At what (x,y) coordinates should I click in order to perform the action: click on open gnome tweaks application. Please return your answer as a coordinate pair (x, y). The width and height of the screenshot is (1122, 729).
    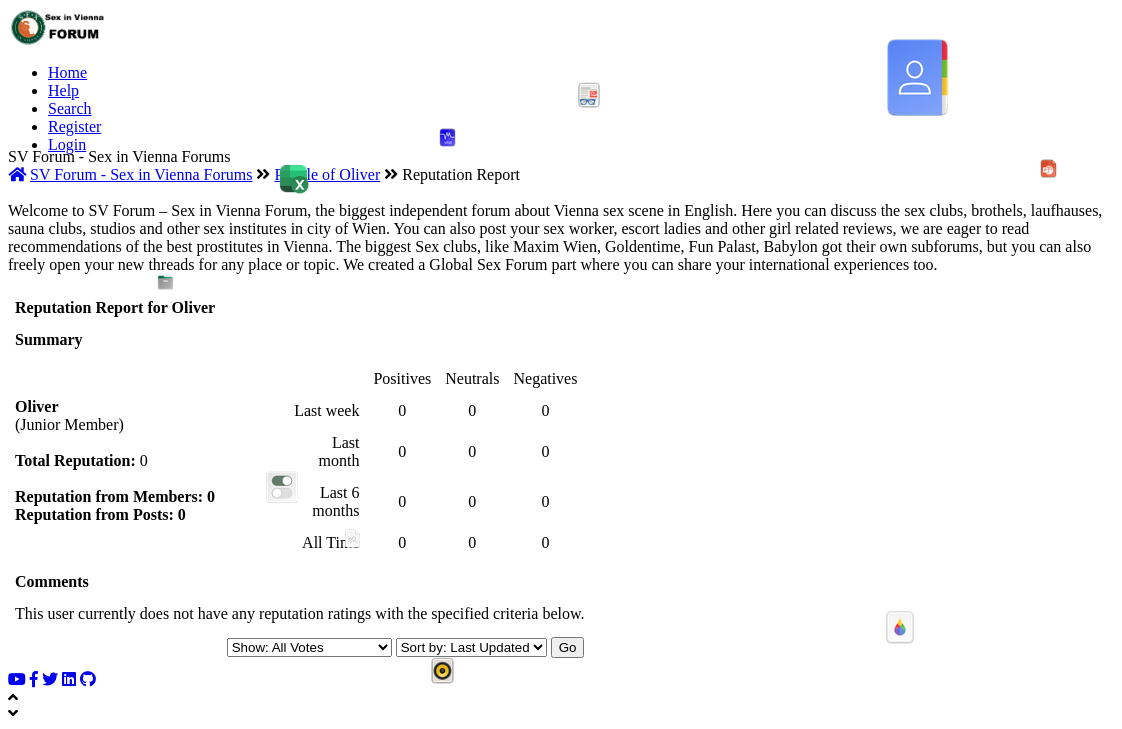
    Looking at the image, I should click on (282, 487).